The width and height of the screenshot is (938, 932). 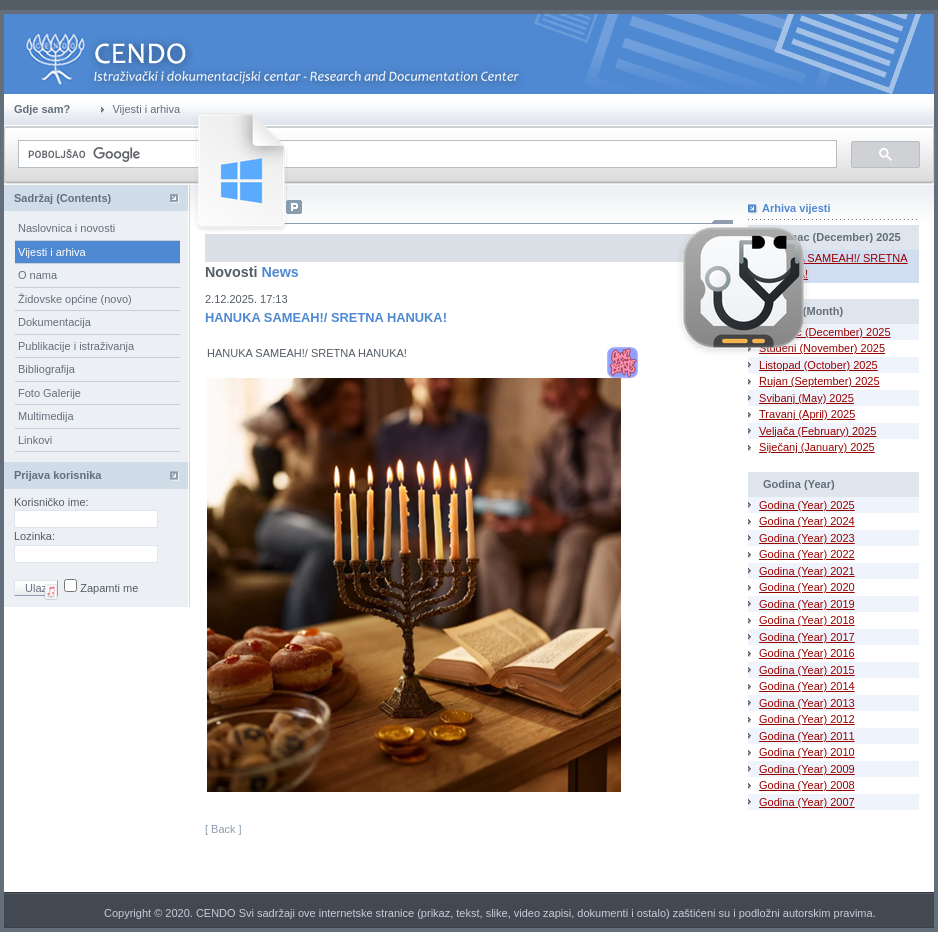 I want to click on an mp3 audio file, so click(x=51, y=592).